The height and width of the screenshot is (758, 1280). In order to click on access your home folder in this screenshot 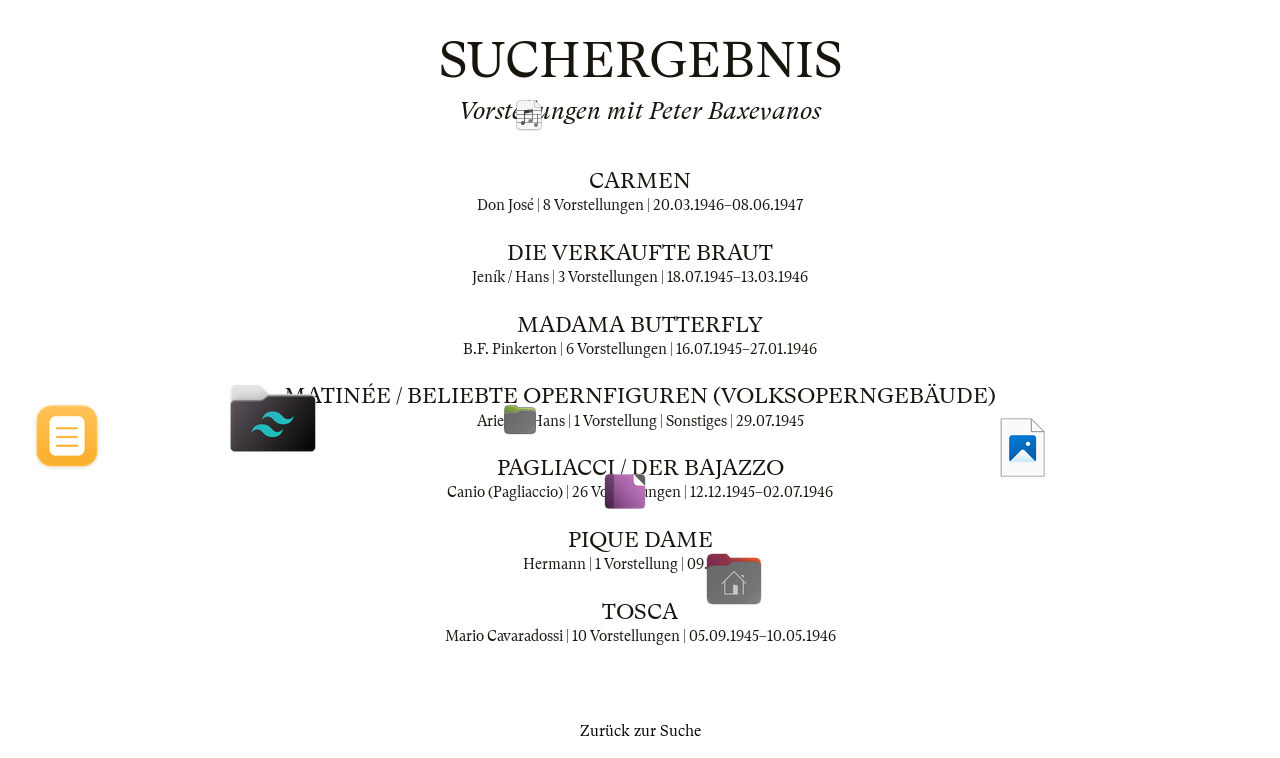, I will do `click(734, 579)`.